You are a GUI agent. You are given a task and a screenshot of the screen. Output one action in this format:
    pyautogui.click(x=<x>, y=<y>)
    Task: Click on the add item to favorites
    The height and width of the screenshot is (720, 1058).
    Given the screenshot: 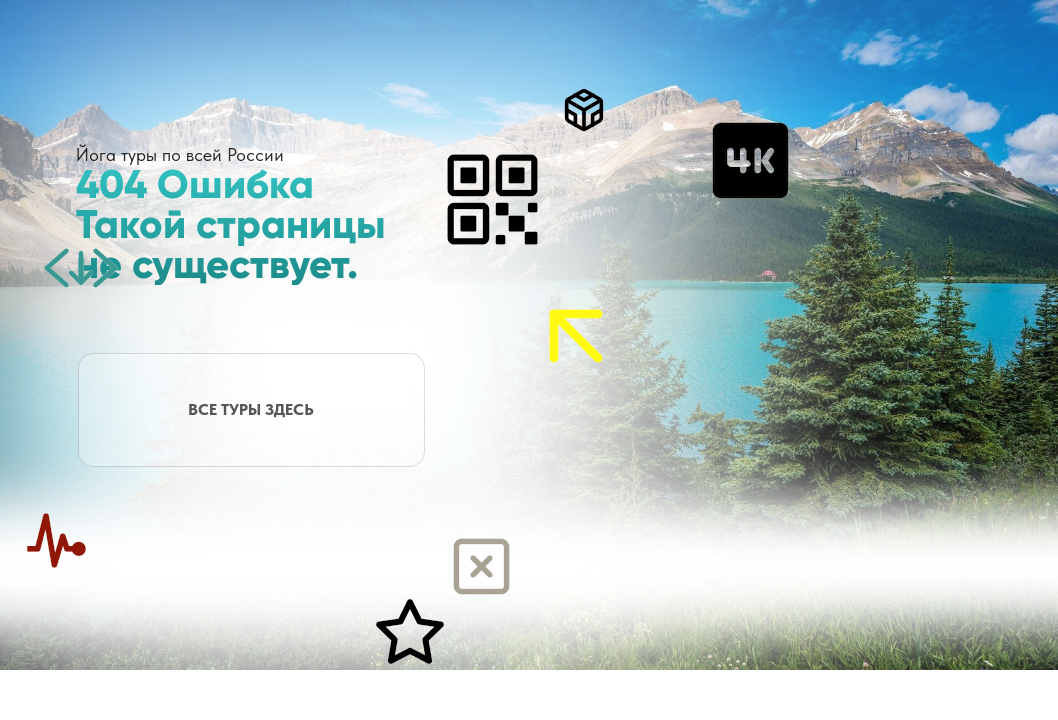 What is the action you would take?
    pyautogui.click(x=410, y=633)
    